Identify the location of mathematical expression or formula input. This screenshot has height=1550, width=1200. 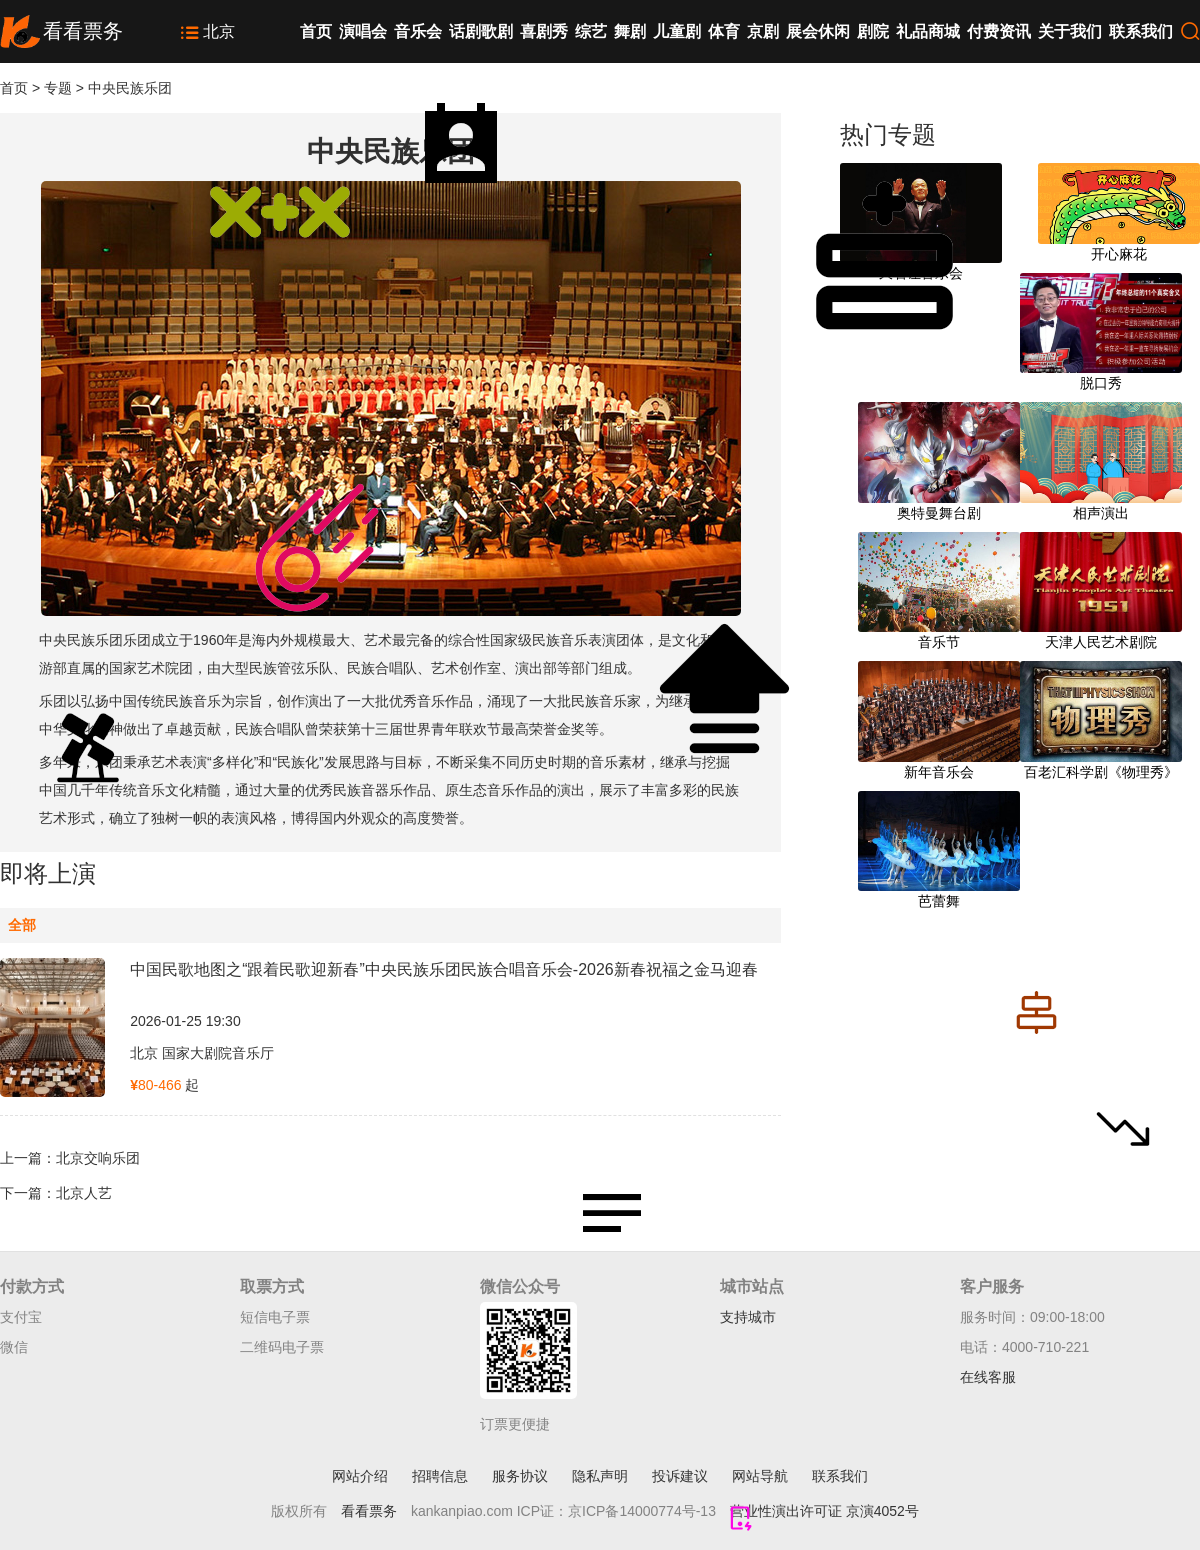
(280, 212).